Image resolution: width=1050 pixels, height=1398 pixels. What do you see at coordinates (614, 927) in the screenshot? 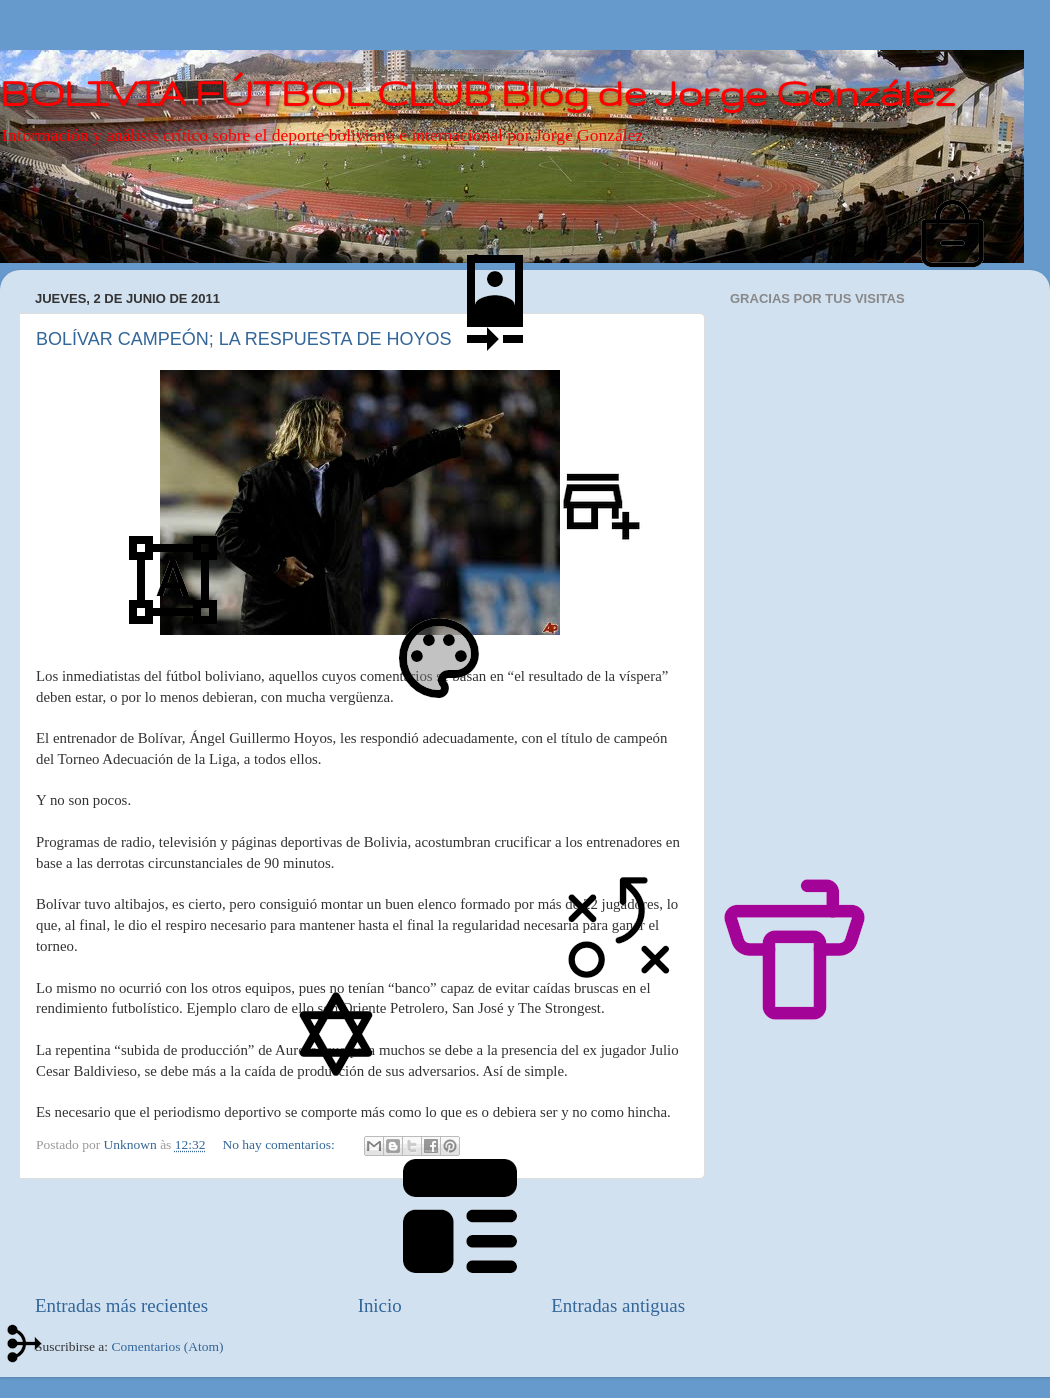
I see `view game plan or strategy` at bounding box center [614, 927].